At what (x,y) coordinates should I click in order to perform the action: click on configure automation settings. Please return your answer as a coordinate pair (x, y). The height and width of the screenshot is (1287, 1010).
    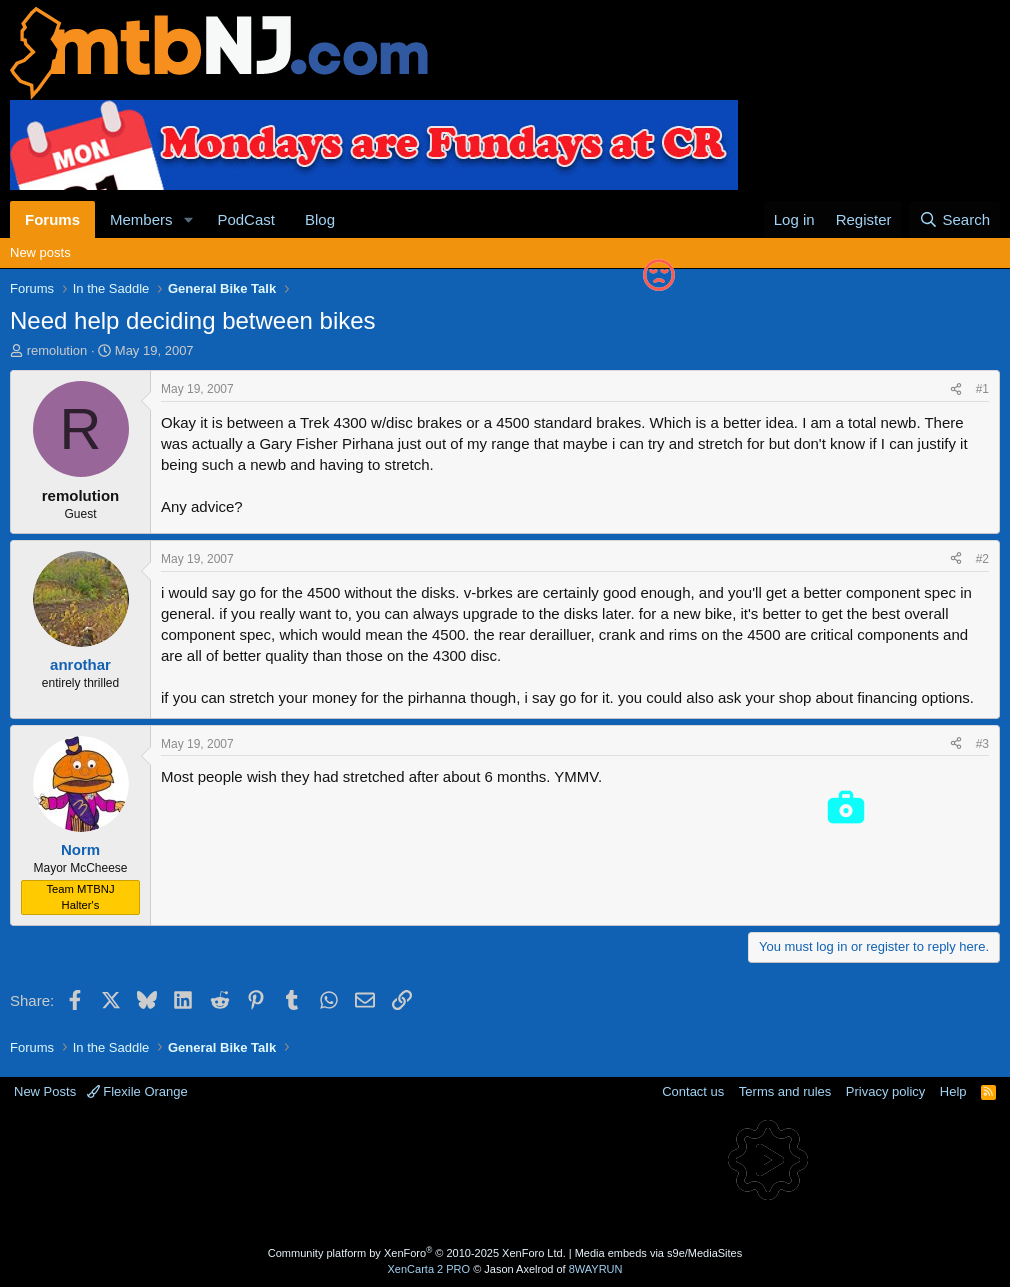
    Looking at the image, I should click on (768, 1160).